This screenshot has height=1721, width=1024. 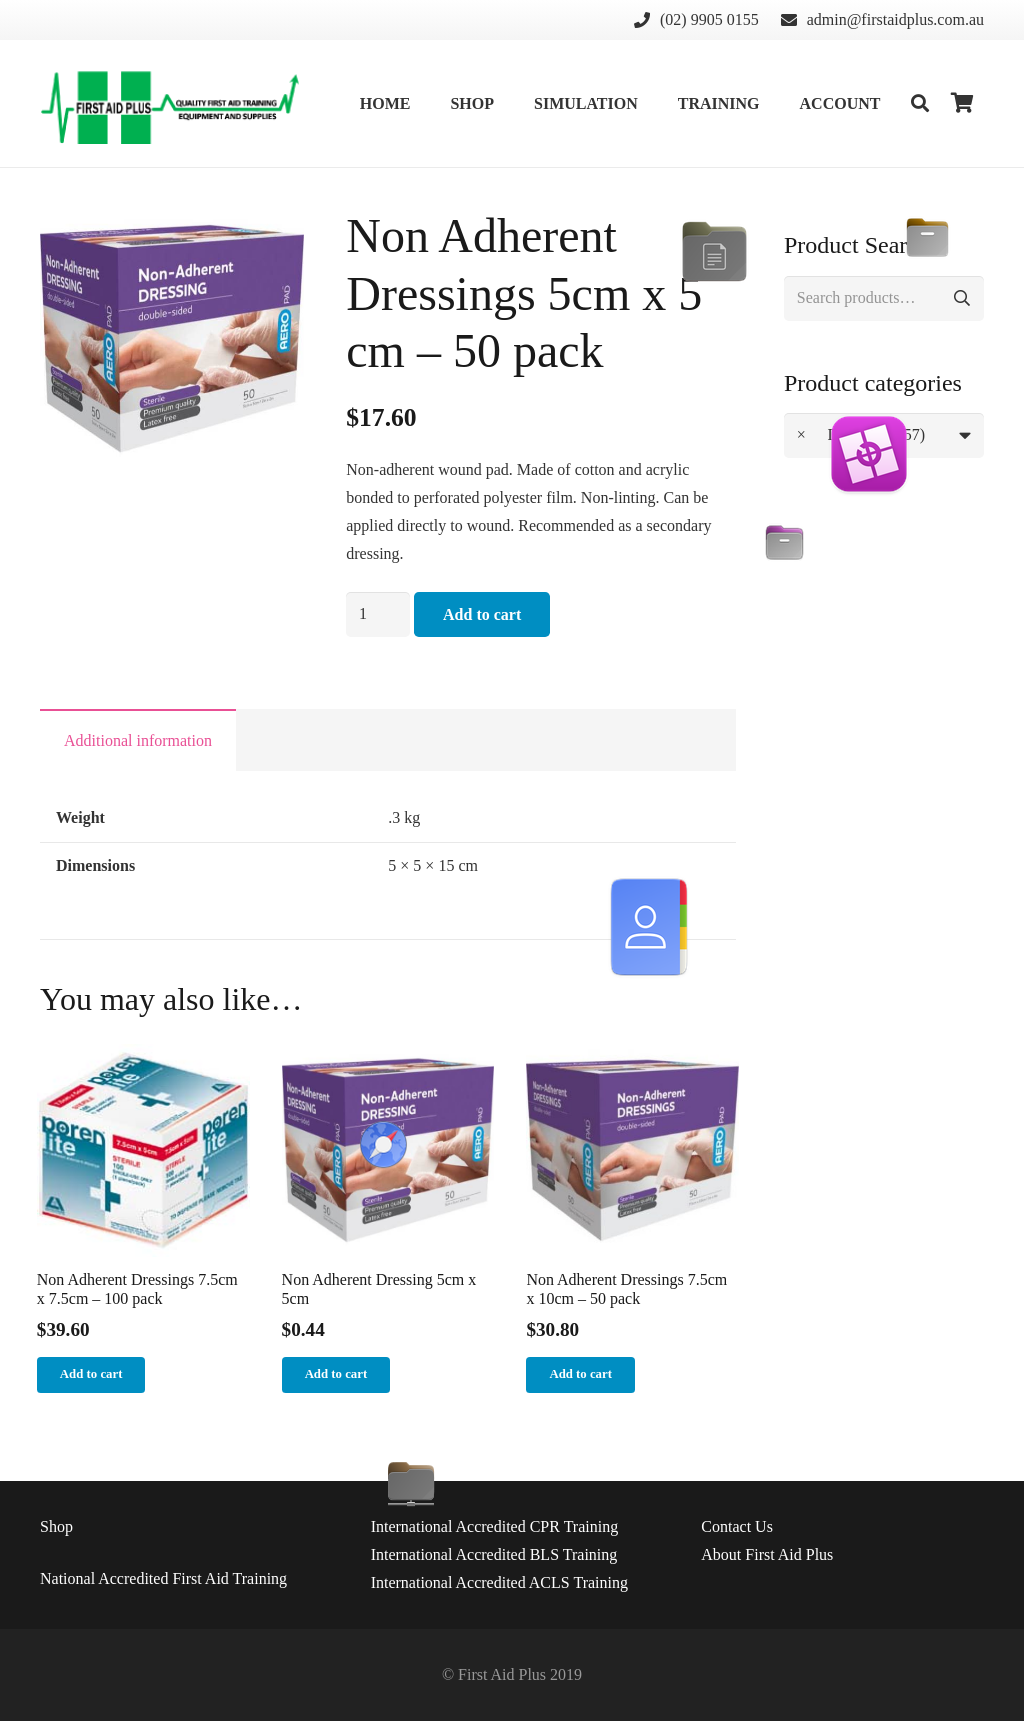 What do you see at coordinates (411, 1483) in the screenshot?
I see `access files stored on a remote server` at bounding box center [411, 1483].